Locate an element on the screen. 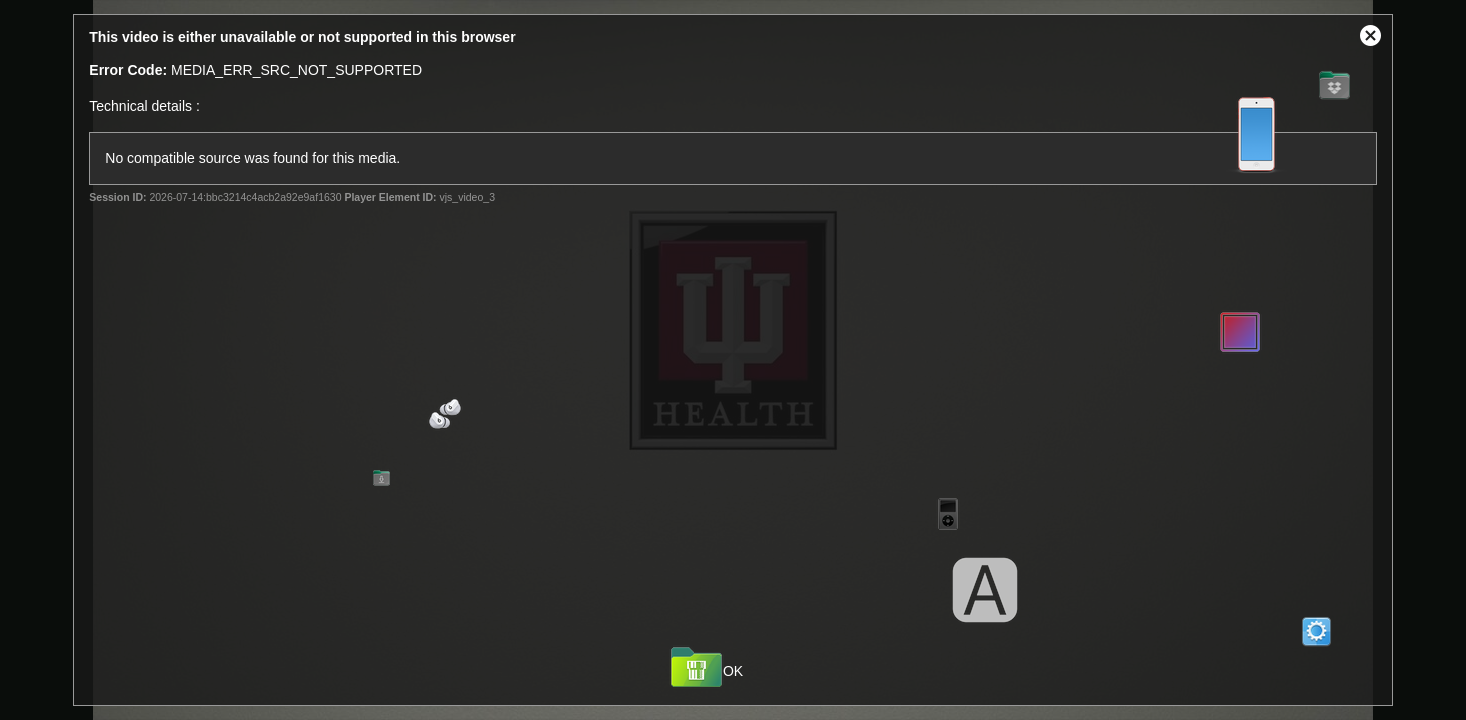 Image resolution: width=1466 pixels, height=720 pixels. access system runtime components is located at coordinates (1316, 631).